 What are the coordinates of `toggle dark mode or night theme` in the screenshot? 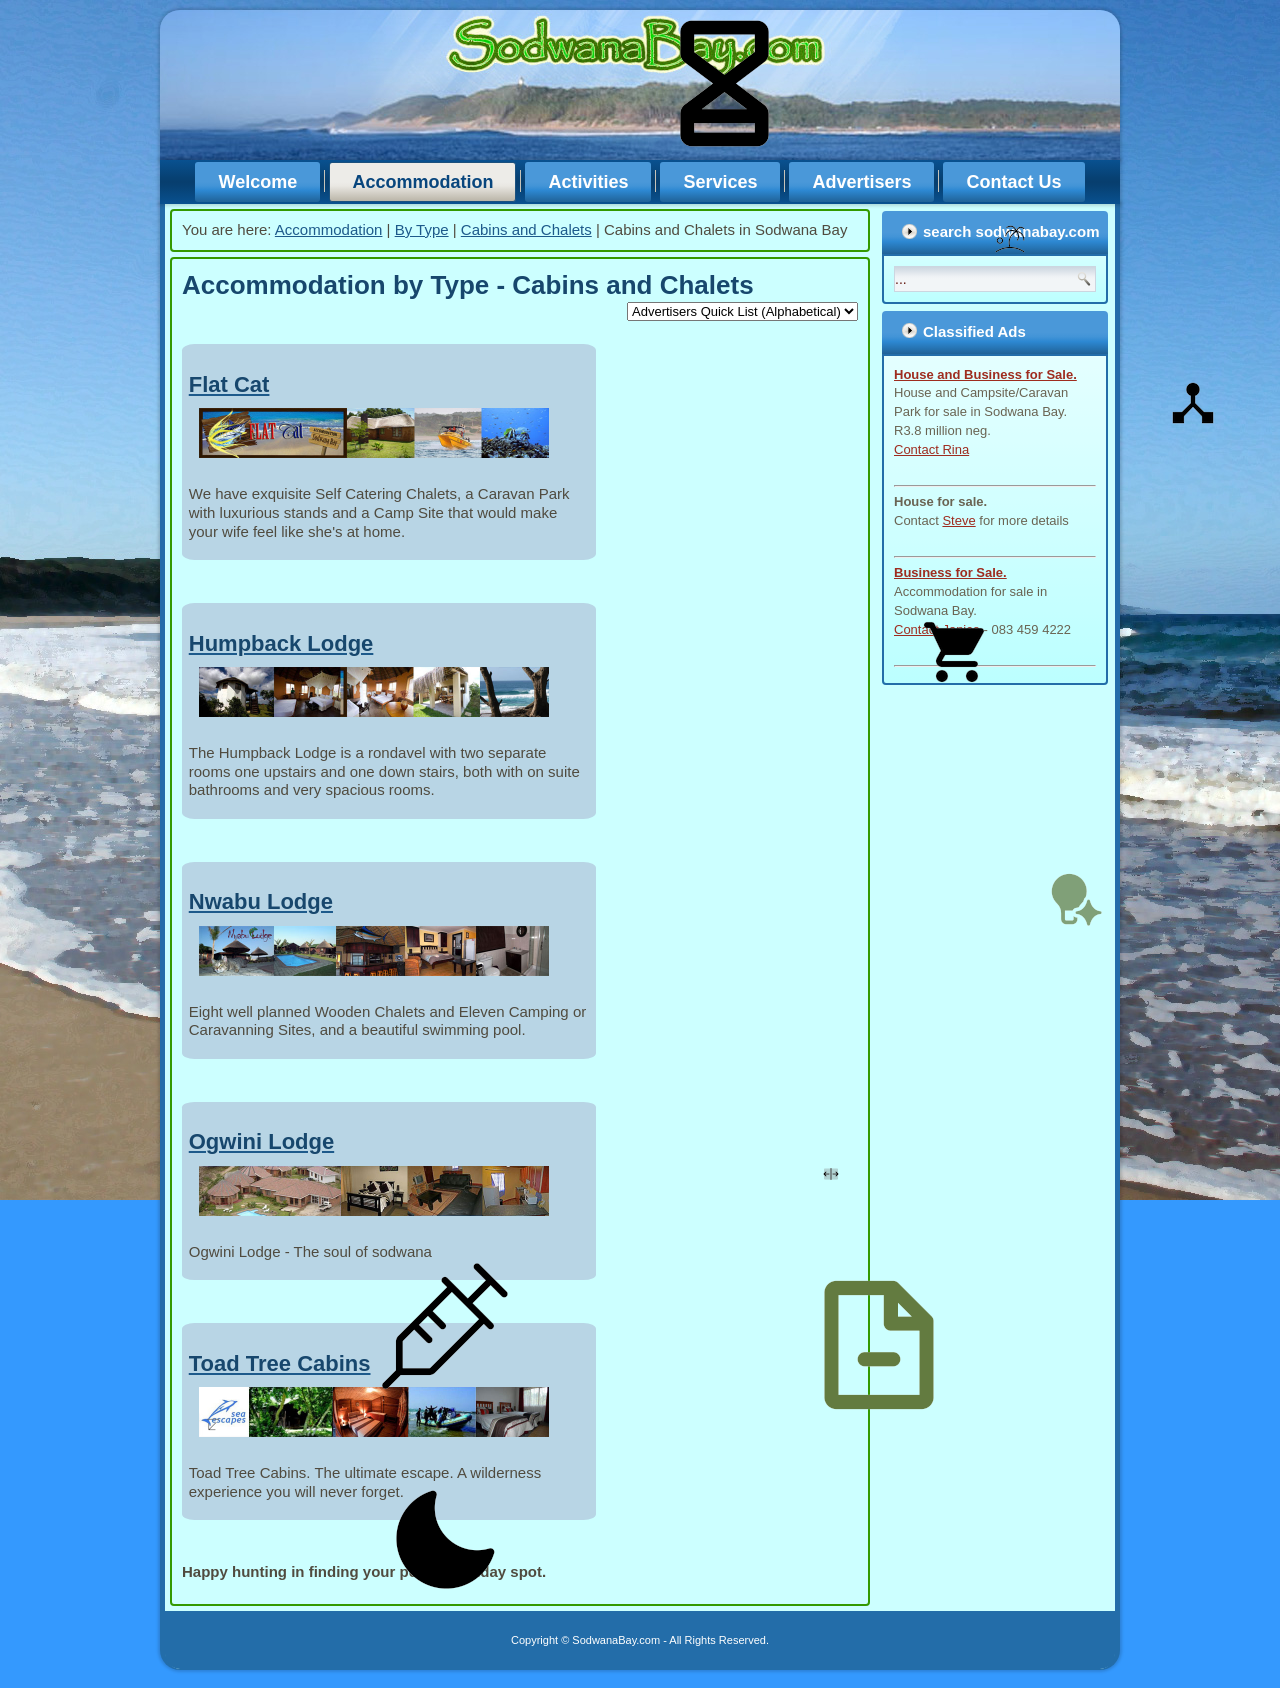 It's located at (442, 1542).